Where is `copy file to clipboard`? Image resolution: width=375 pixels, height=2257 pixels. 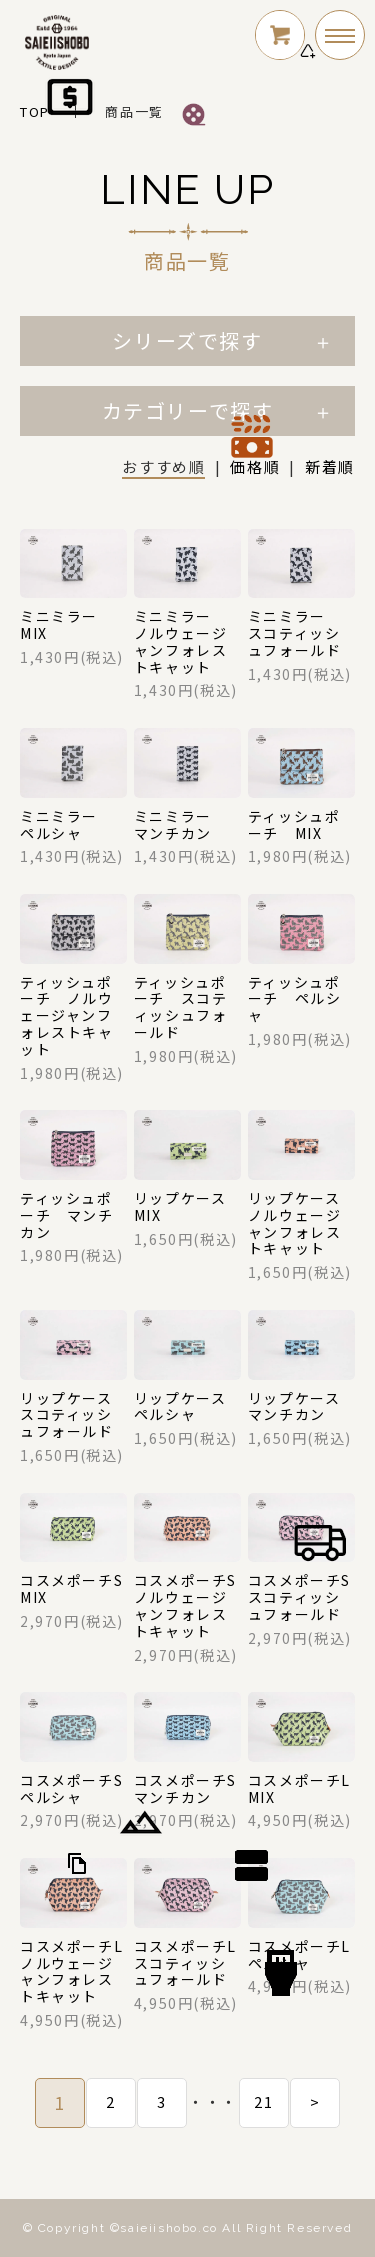 copy file to clipboard is located at coordinates (77, 1863).